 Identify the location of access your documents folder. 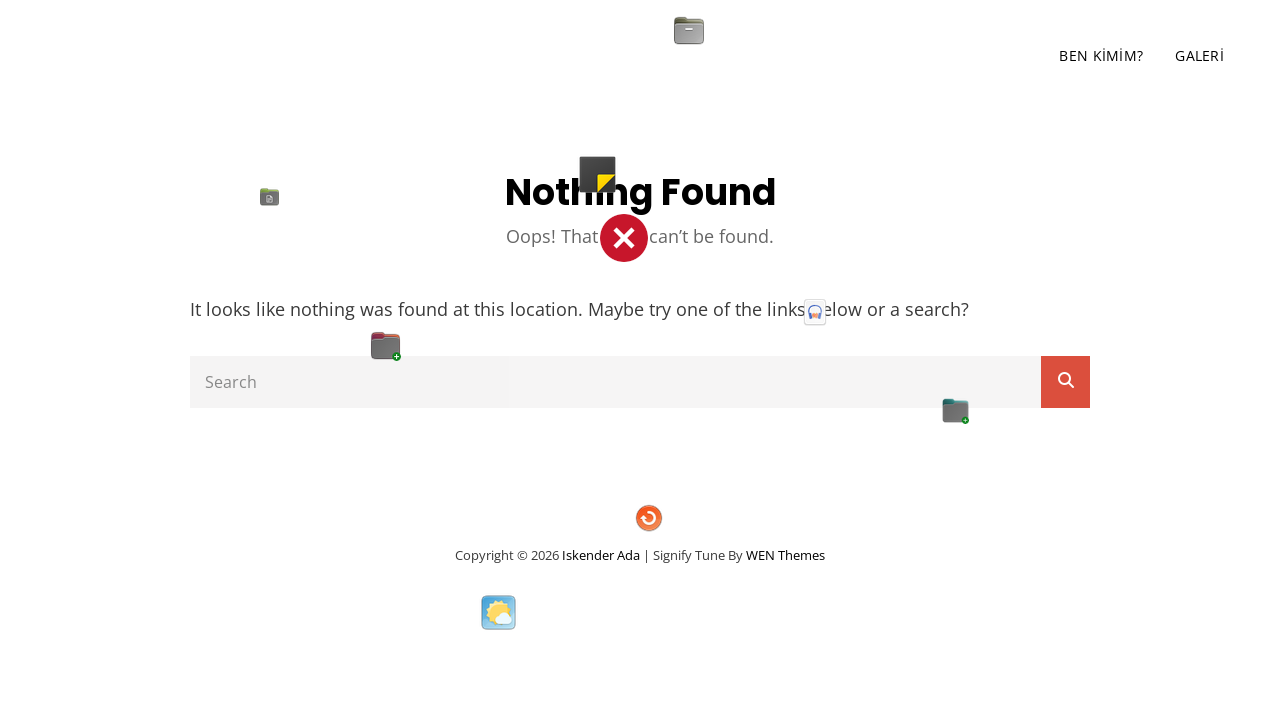
(269, 196).